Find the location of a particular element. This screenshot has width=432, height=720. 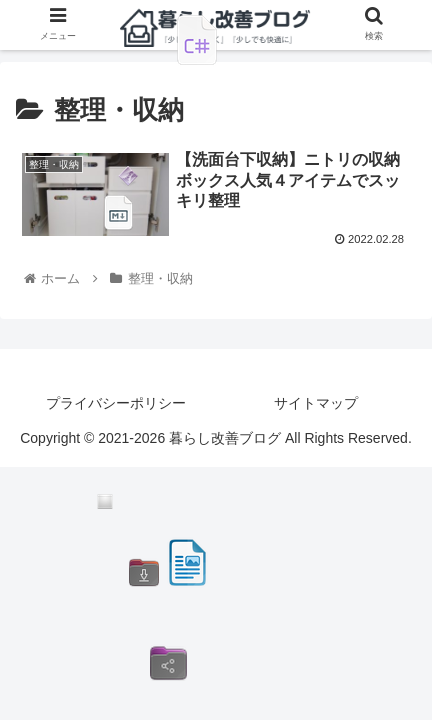

indicates an executable program file is located at coordinates (128, 176).